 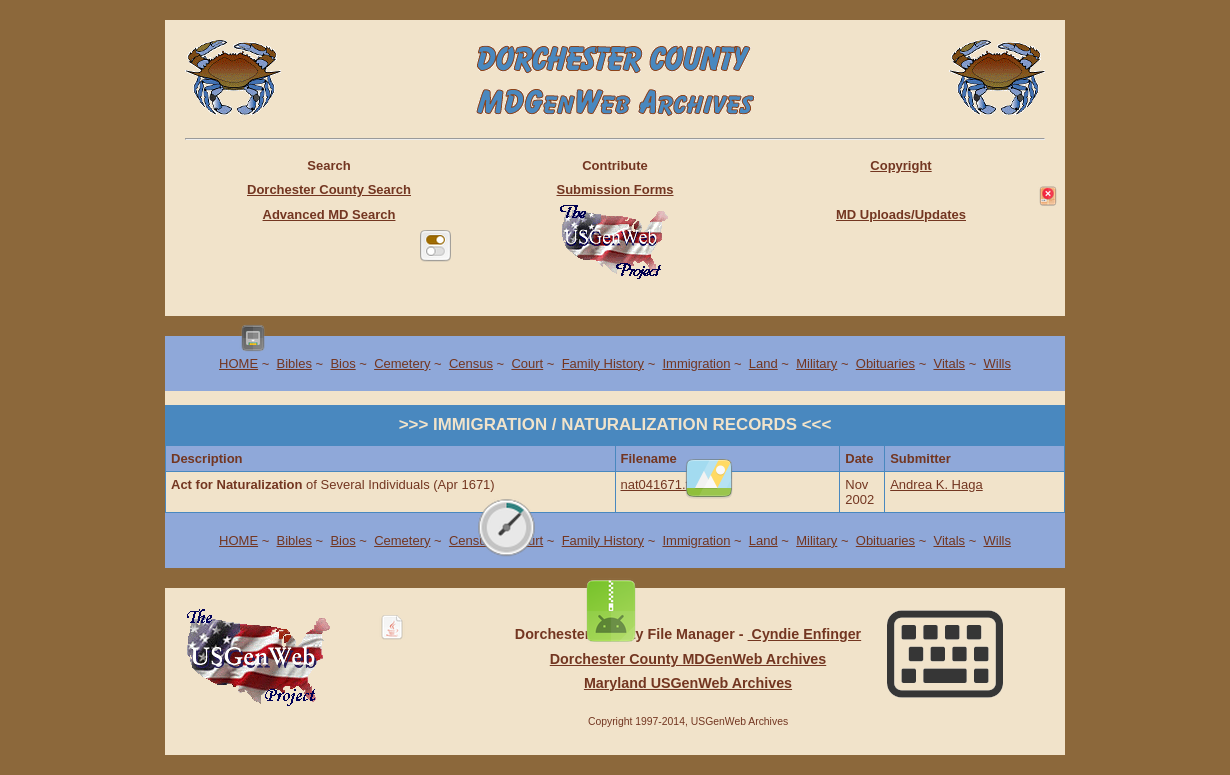 What do you see at coordinates (945, 654) in the screenshot?
I see `open keyboard settings` at bounding box center [945, 654].